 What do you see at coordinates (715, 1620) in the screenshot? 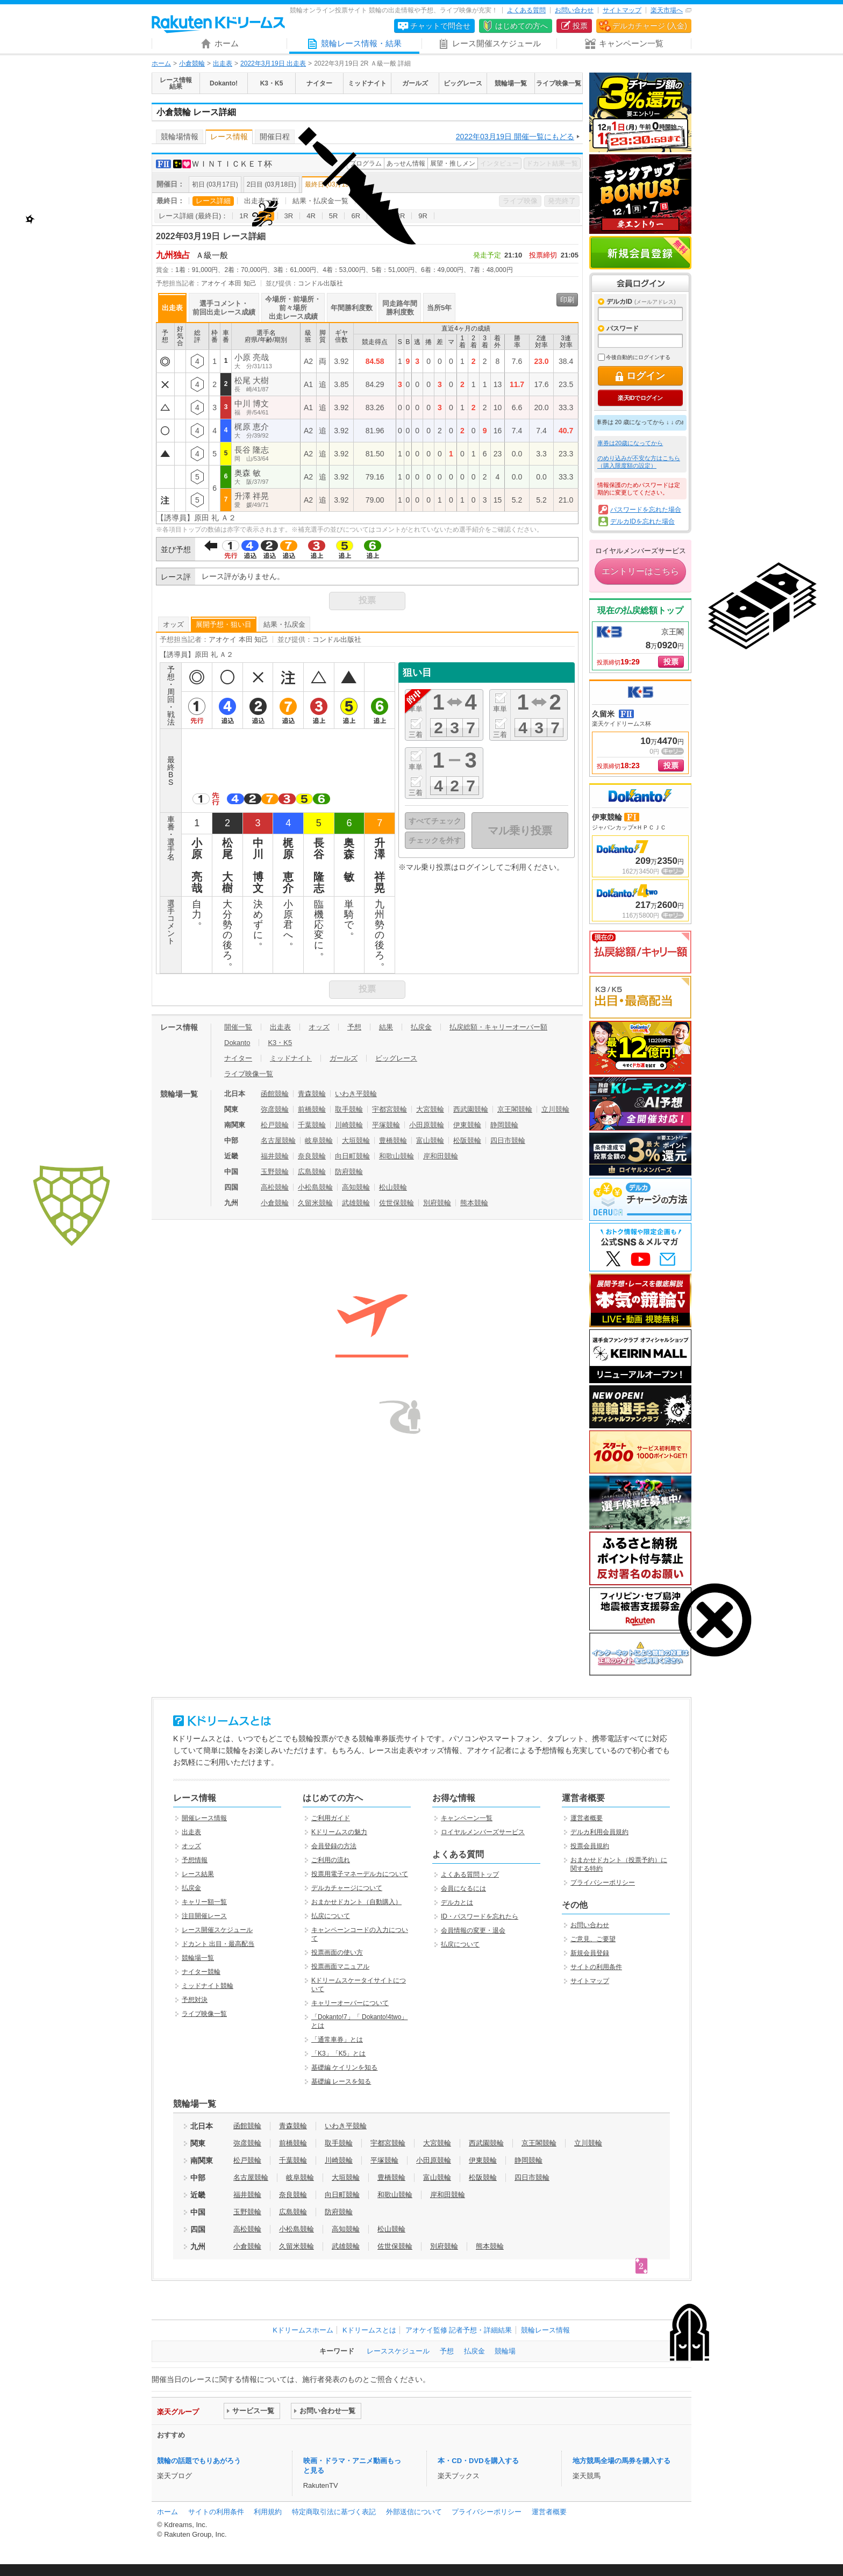
I see `cancel or close the current action` at bounding box center [715, 1620].